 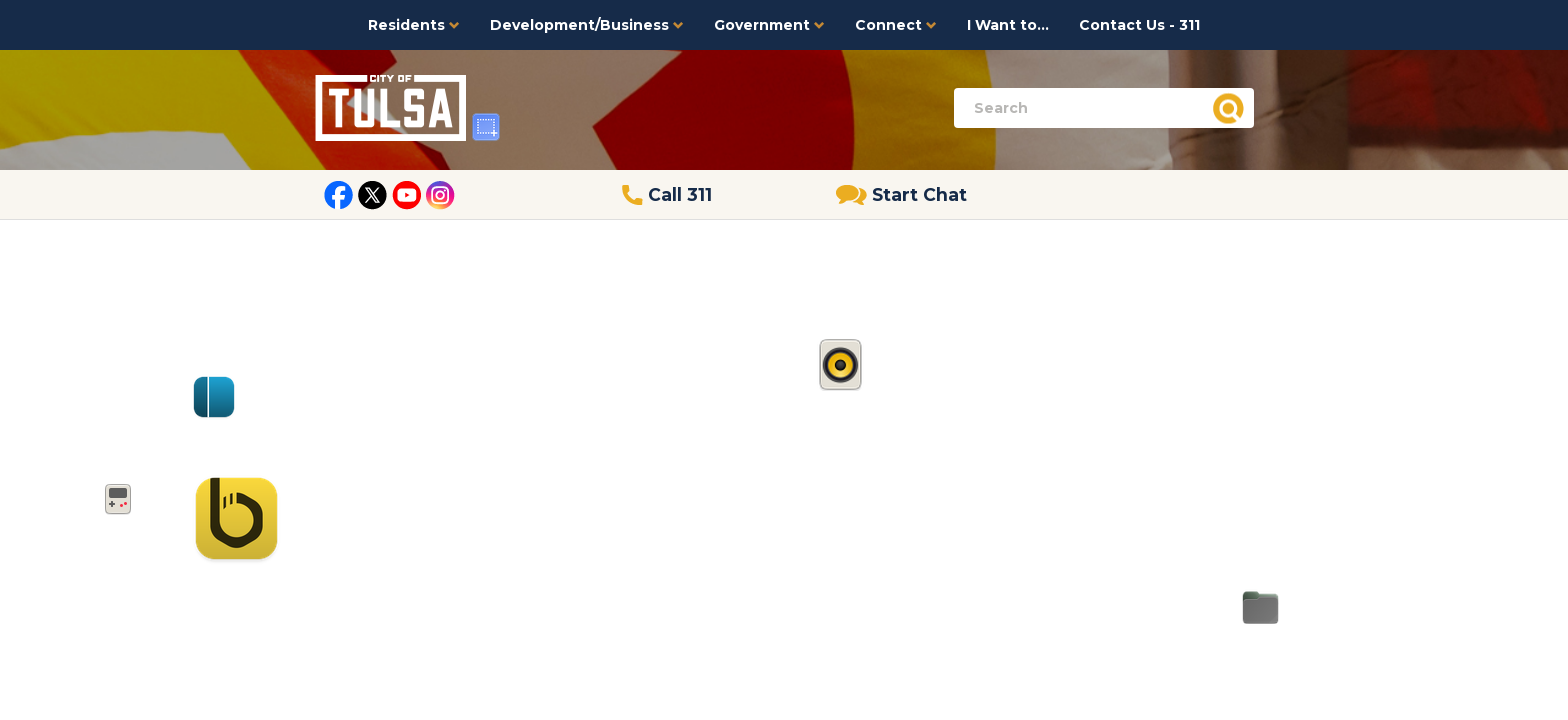 I want to click on open shotcut video editor, so click(x=214, y=397).